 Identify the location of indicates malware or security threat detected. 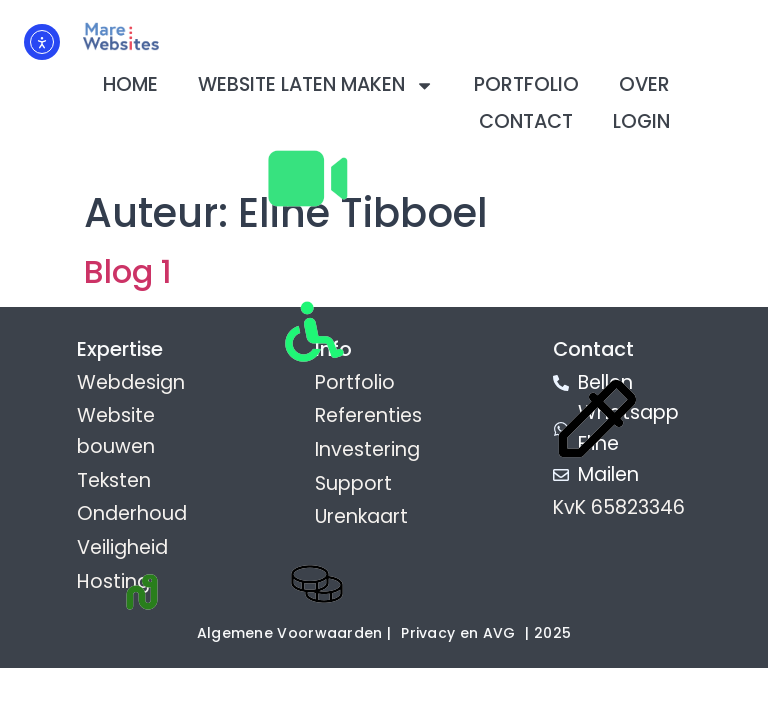
(142, 592).